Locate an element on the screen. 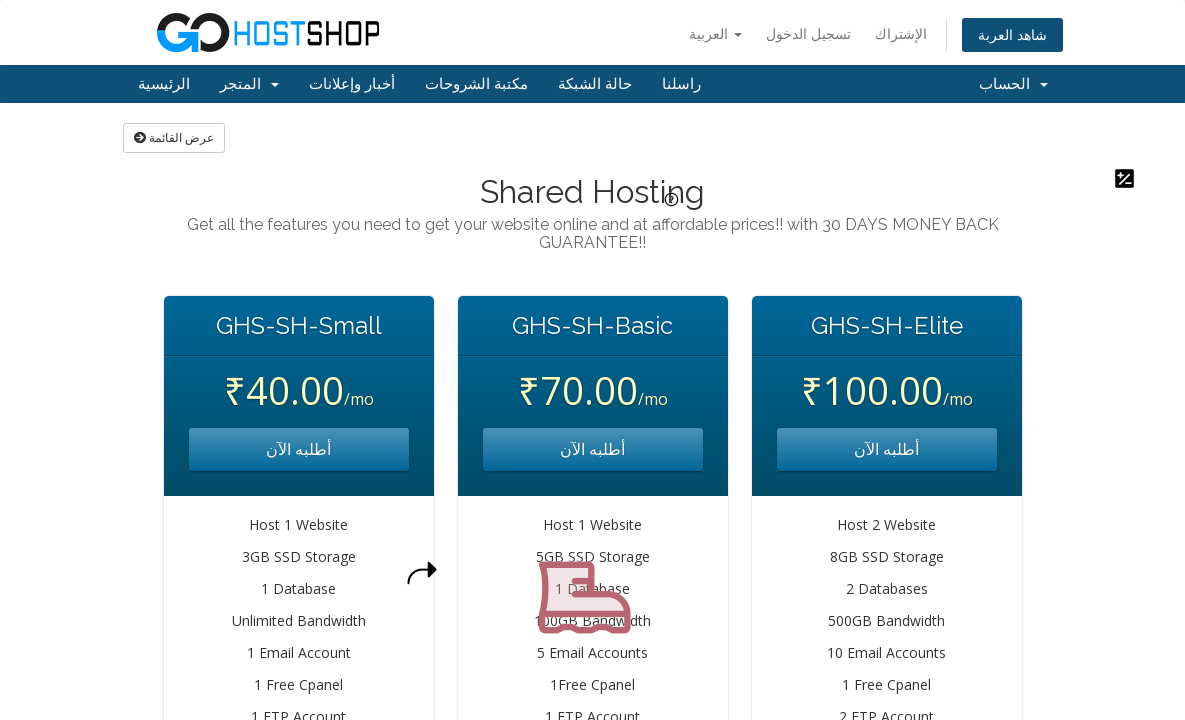 The height and width of the screenshot is (720, 1185). footwear or shoe category is located at coordinates (581, 597).